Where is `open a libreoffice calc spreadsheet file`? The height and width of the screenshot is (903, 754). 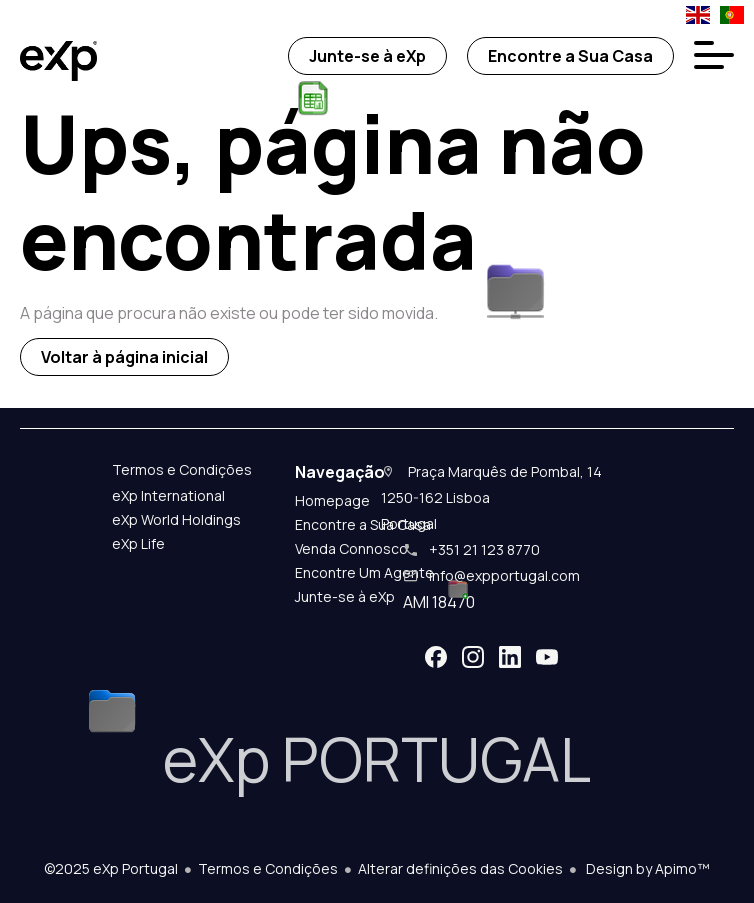 open a libreoffice calc spreadsheet file is located at coordinates (313, 98).